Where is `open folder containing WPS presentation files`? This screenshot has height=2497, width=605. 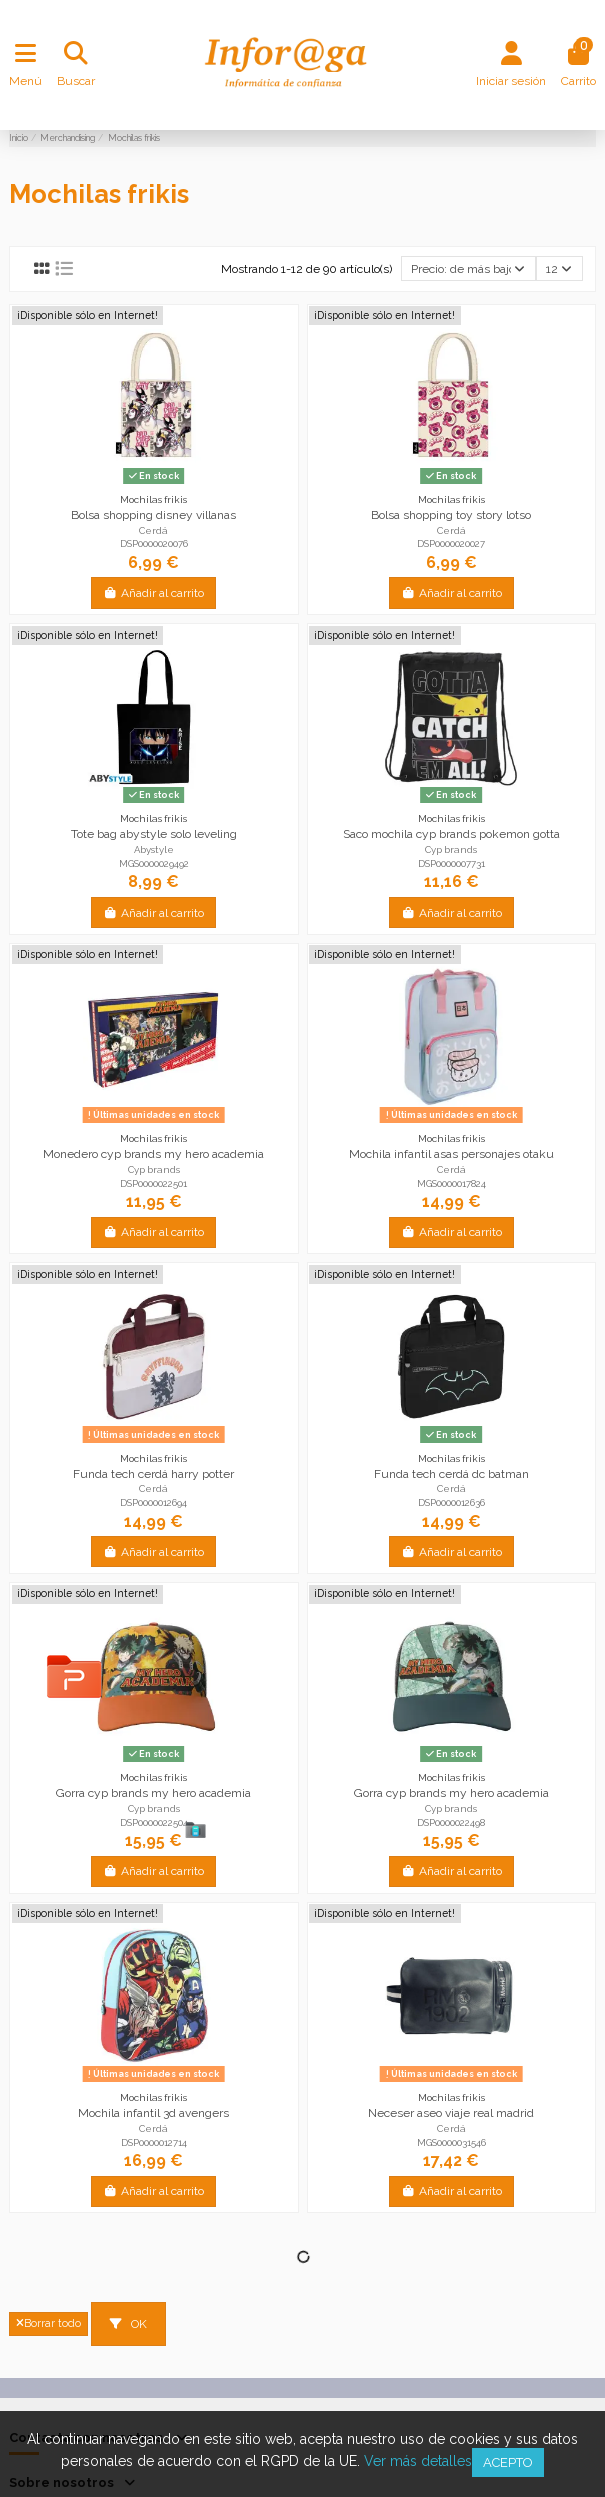 open folder containing WPS presentation files is located at coordinates (74, 1678).